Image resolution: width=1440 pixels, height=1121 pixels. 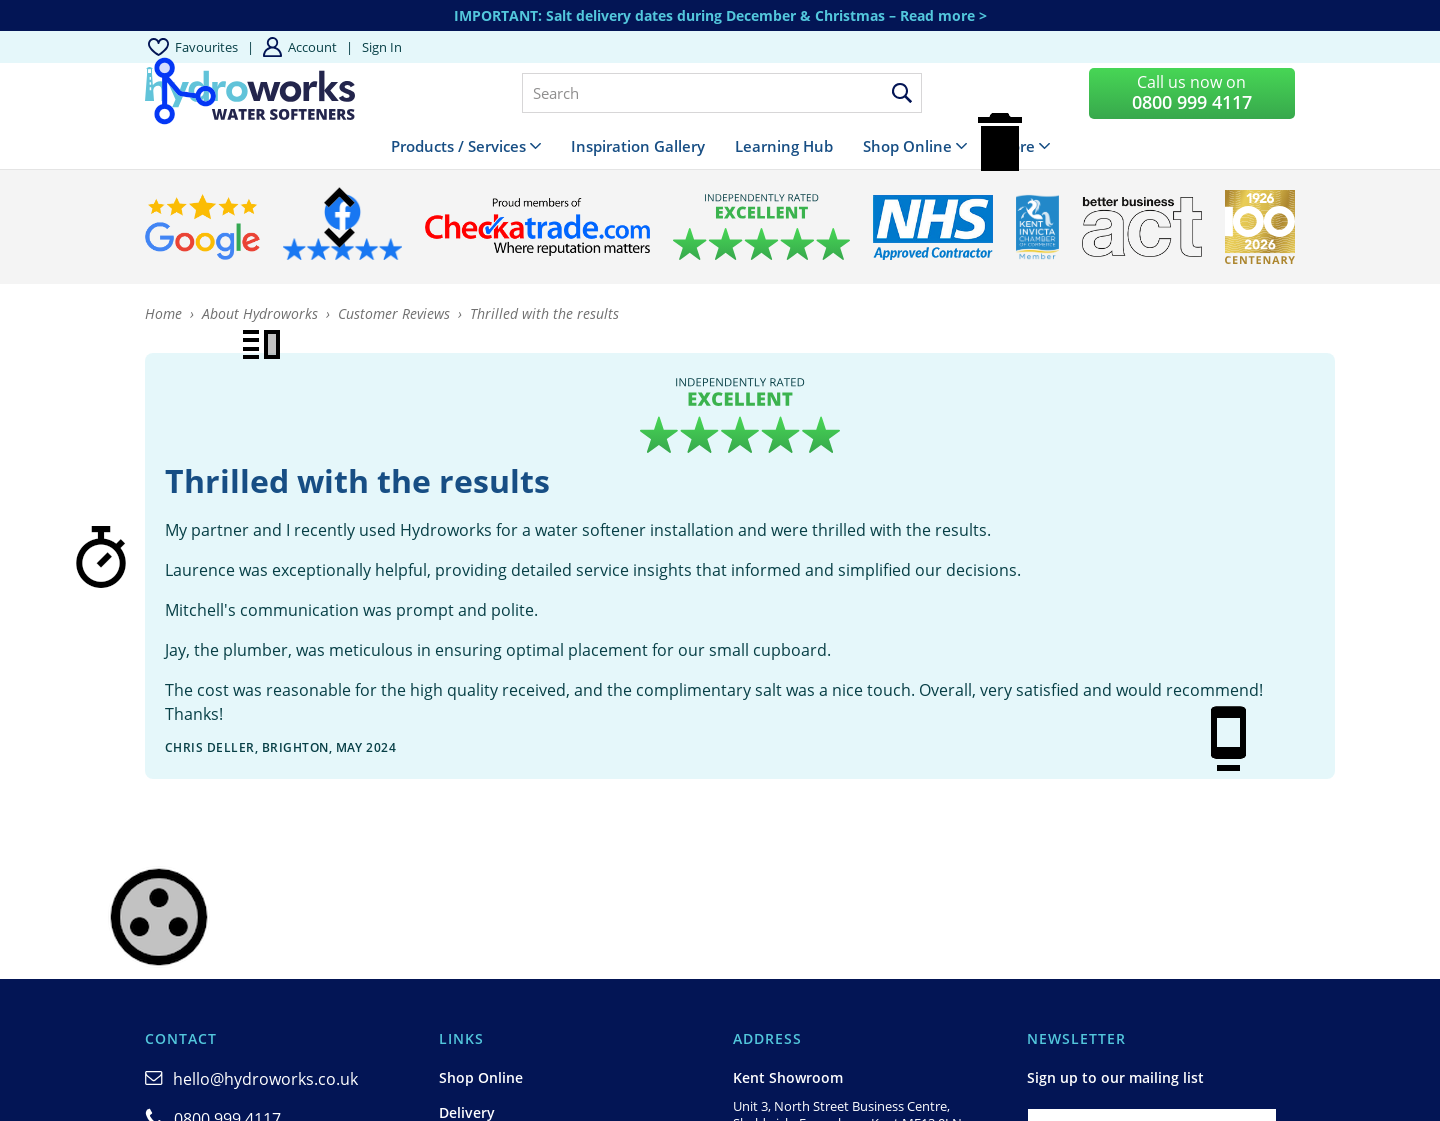 I want to click on view team or group workspace, so click(x=159, y=917).